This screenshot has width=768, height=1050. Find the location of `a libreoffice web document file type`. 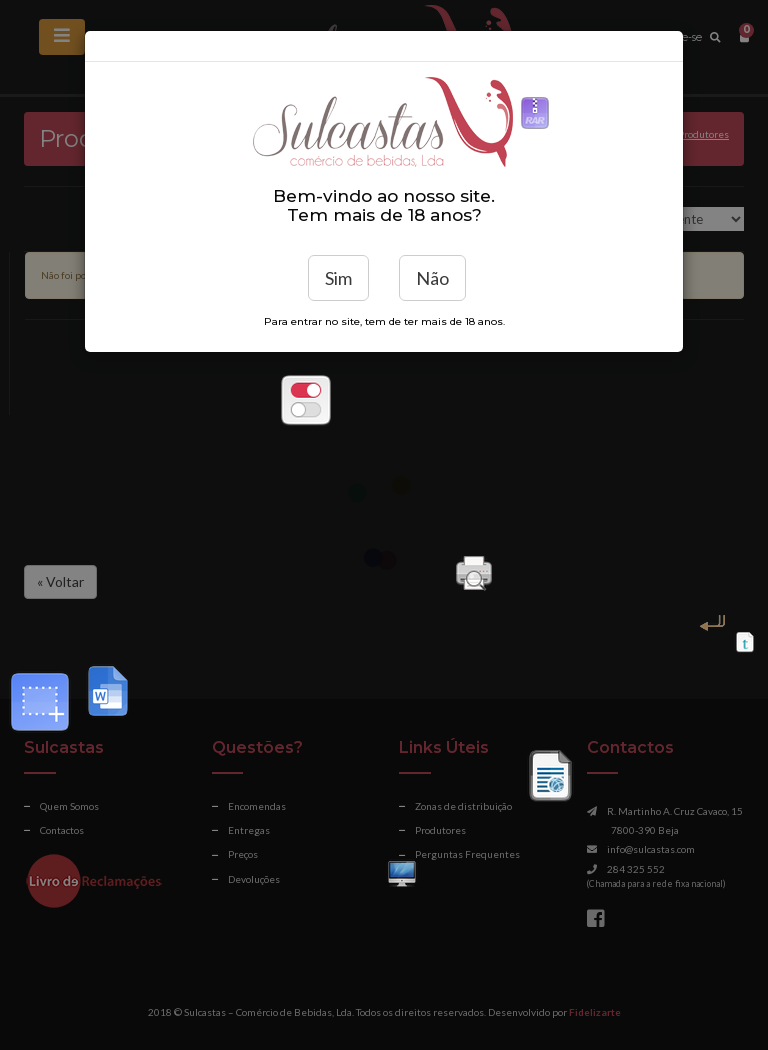

a libreoffice web document file type is located at coordinates (550, 775).